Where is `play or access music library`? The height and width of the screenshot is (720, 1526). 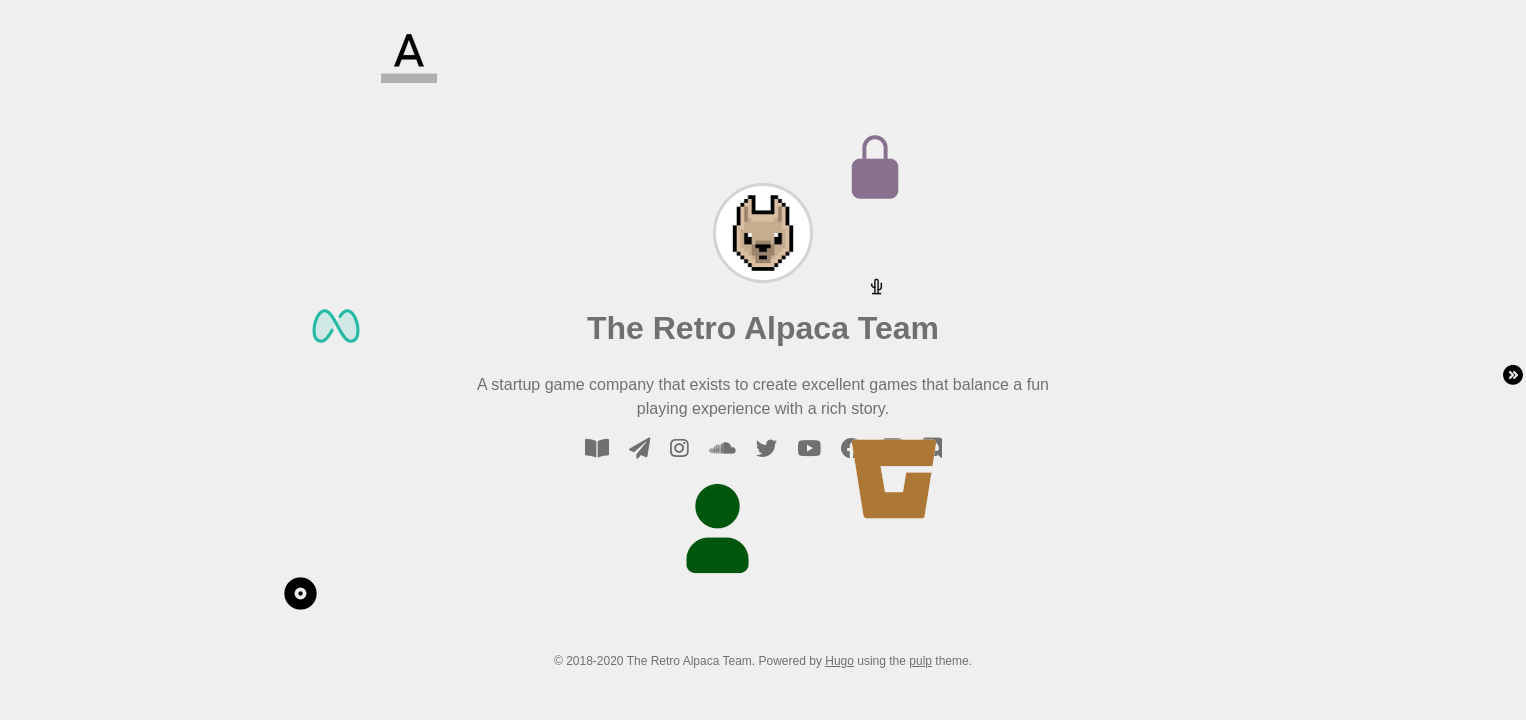 play or access music library is located at coordinates (300, 593).